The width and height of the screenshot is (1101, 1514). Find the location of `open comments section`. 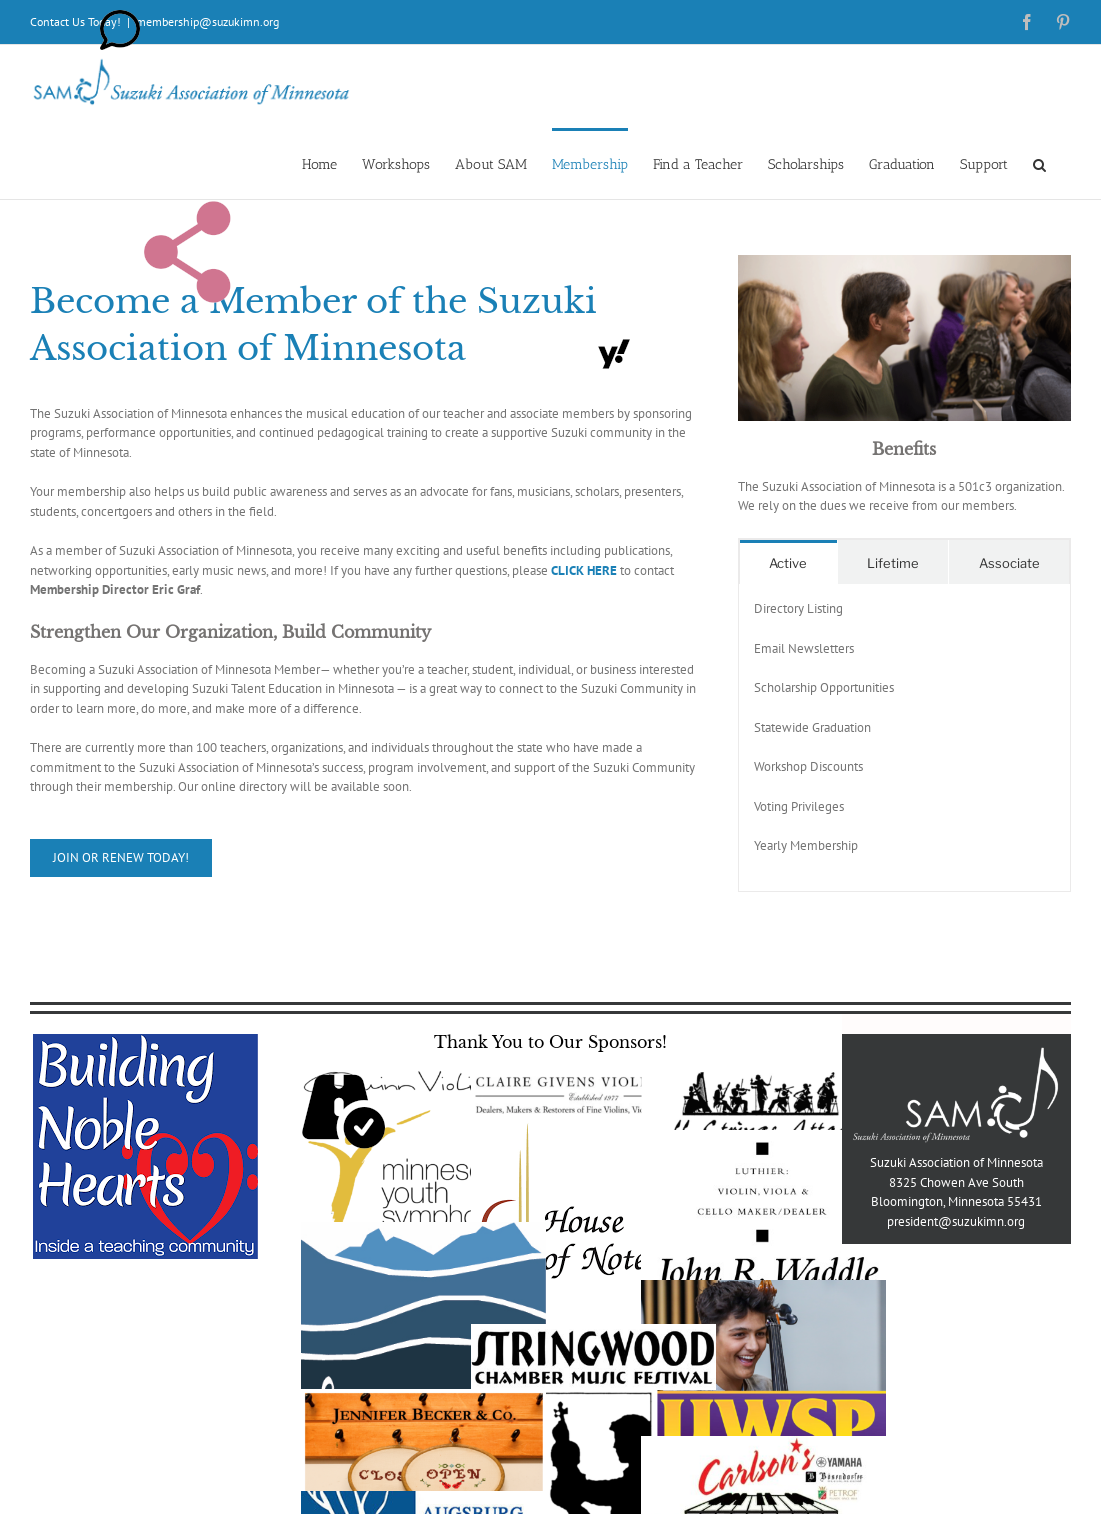

open comments section is located at coordinates (120, 30).